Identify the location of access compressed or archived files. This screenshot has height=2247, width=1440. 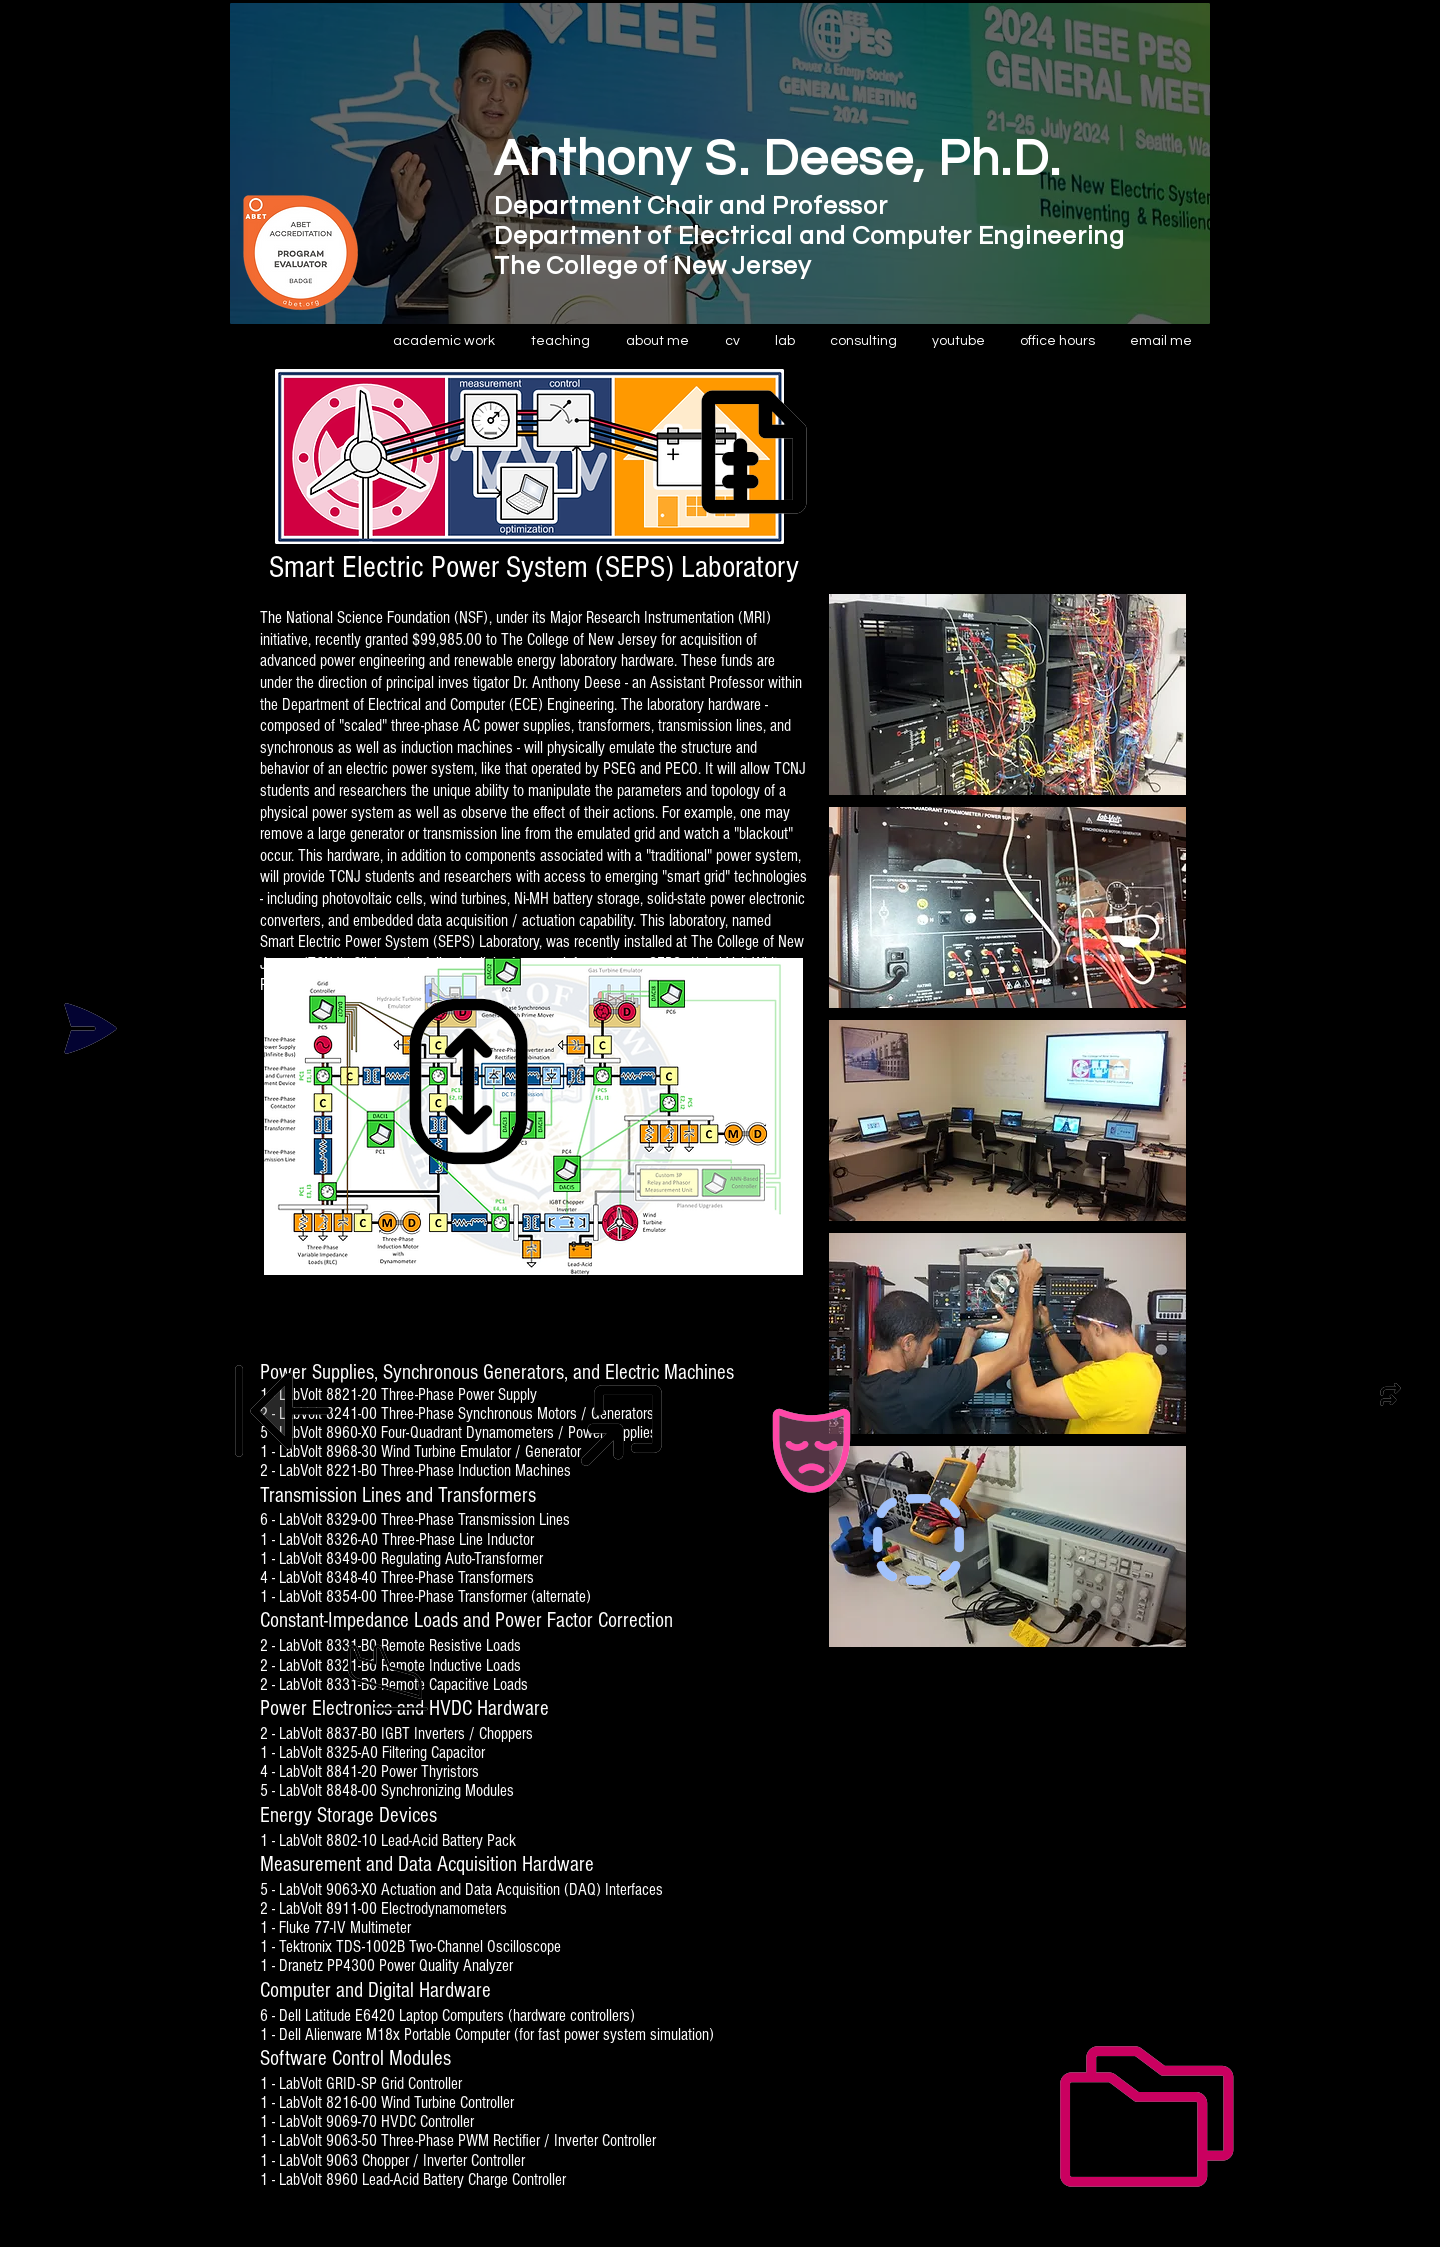
(754, 452).